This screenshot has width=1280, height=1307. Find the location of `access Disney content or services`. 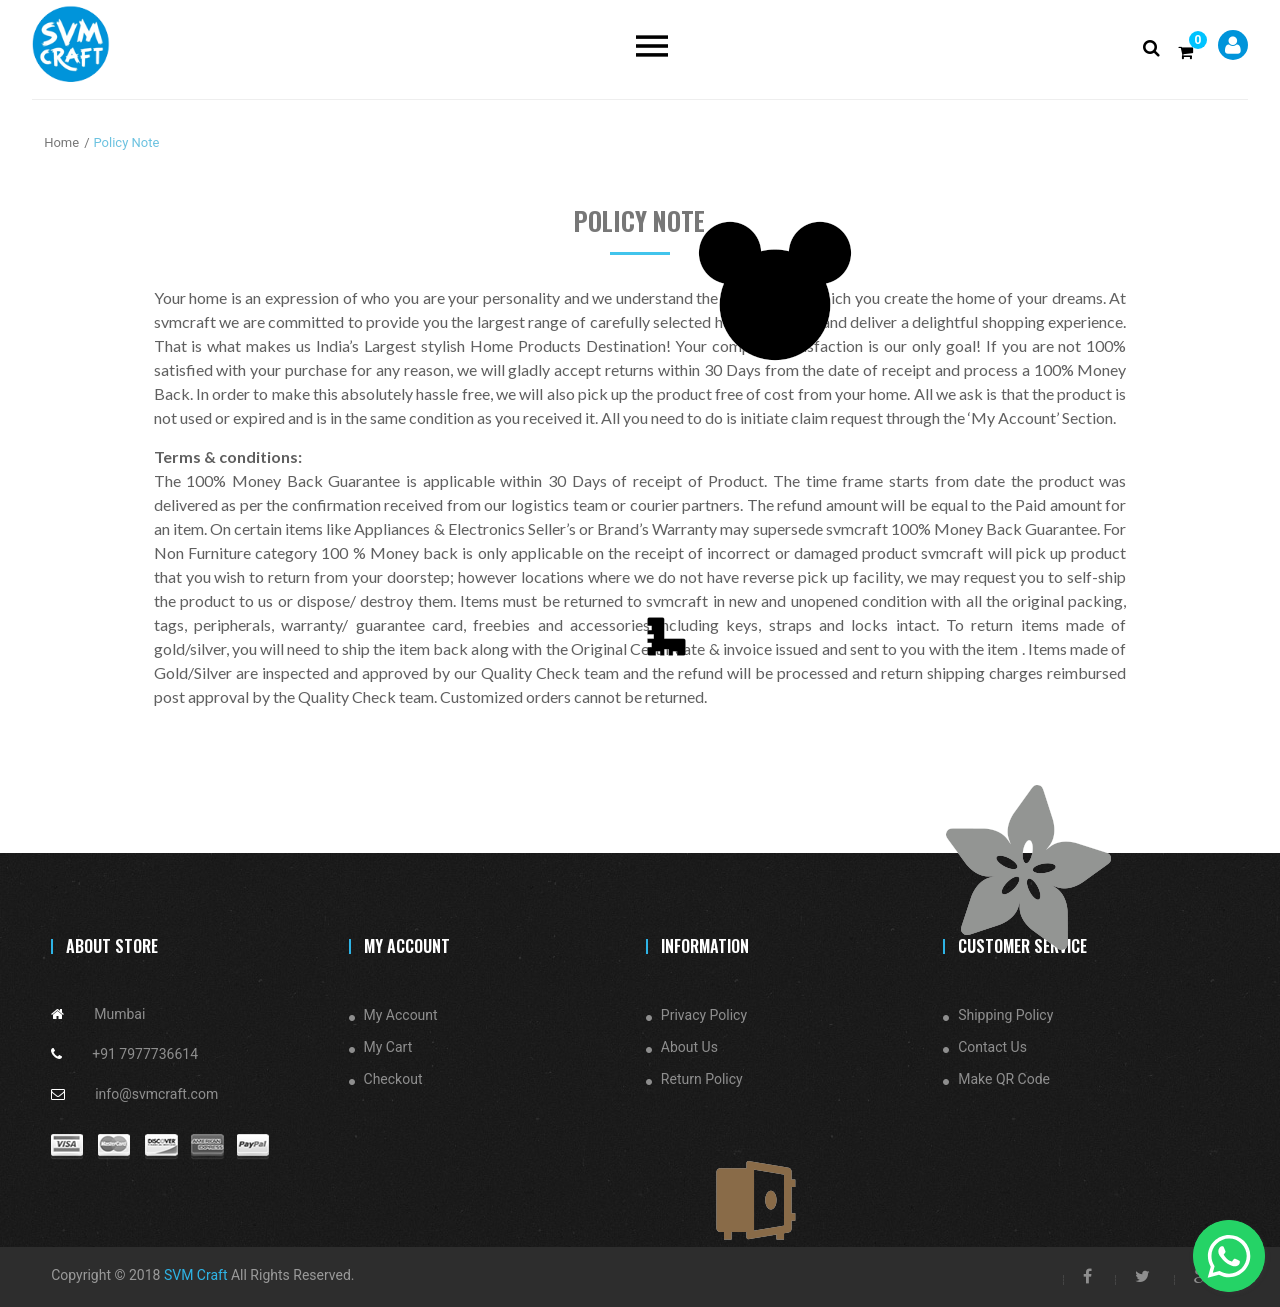

access Disney content or services is located at coordinates (775, 291).